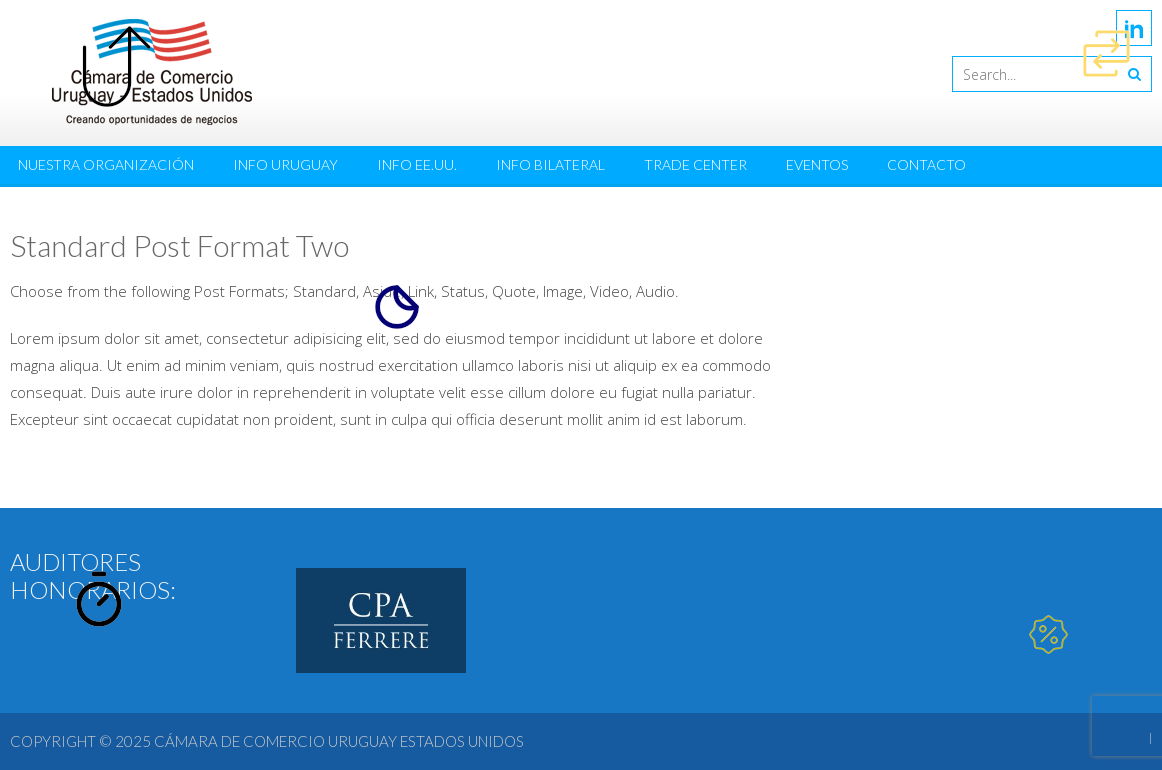 This screenshot has height=770, width=1162. Describe the element at coordinates (397, 307) in the screenshot. I see `add a sticker to your message` at that location.